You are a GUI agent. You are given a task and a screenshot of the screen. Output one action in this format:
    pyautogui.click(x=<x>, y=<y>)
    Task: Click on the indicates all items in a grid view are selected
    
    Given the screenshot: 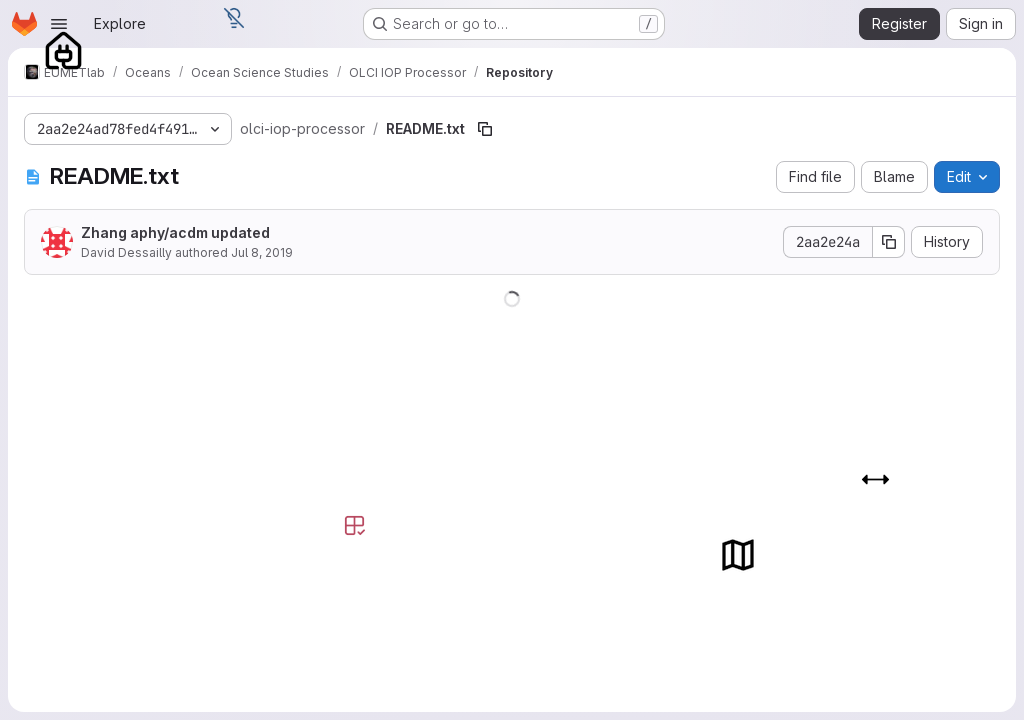 What is the action you would take?
    pyautogui.click(x=354, y=525)
    